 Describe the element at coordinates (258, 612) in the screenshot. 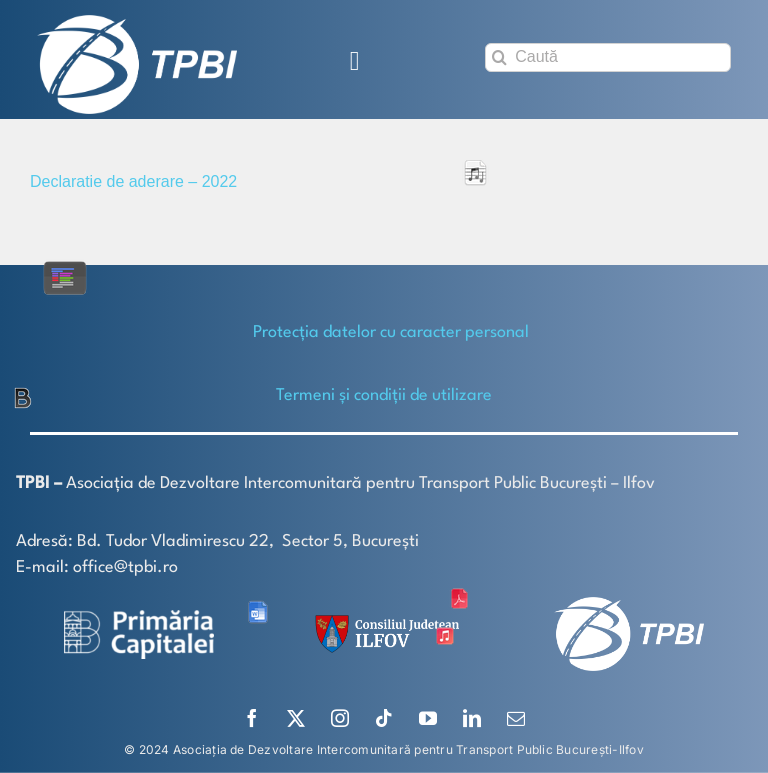

I see `a Microsoft Word document file` at that location.